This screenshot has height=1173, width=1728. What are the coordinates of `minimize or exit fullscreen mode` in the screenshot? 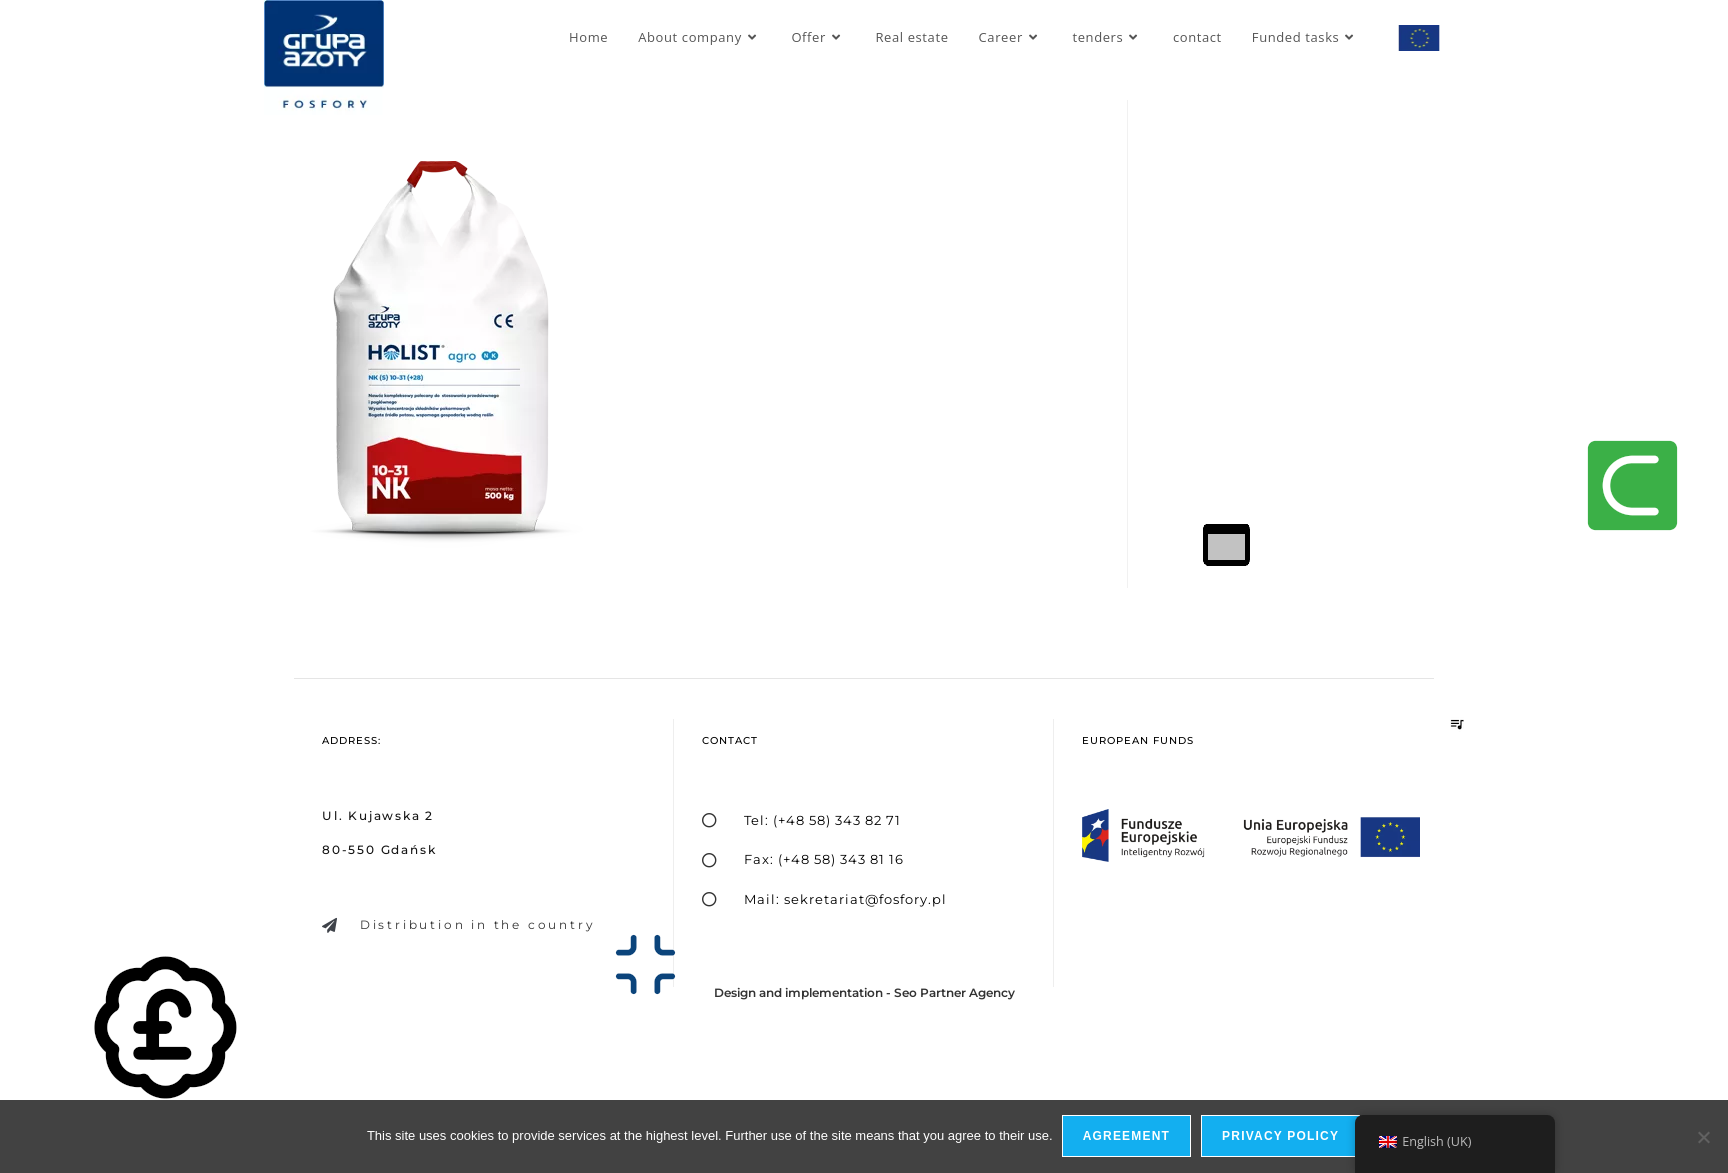 It's located at (645, 964).